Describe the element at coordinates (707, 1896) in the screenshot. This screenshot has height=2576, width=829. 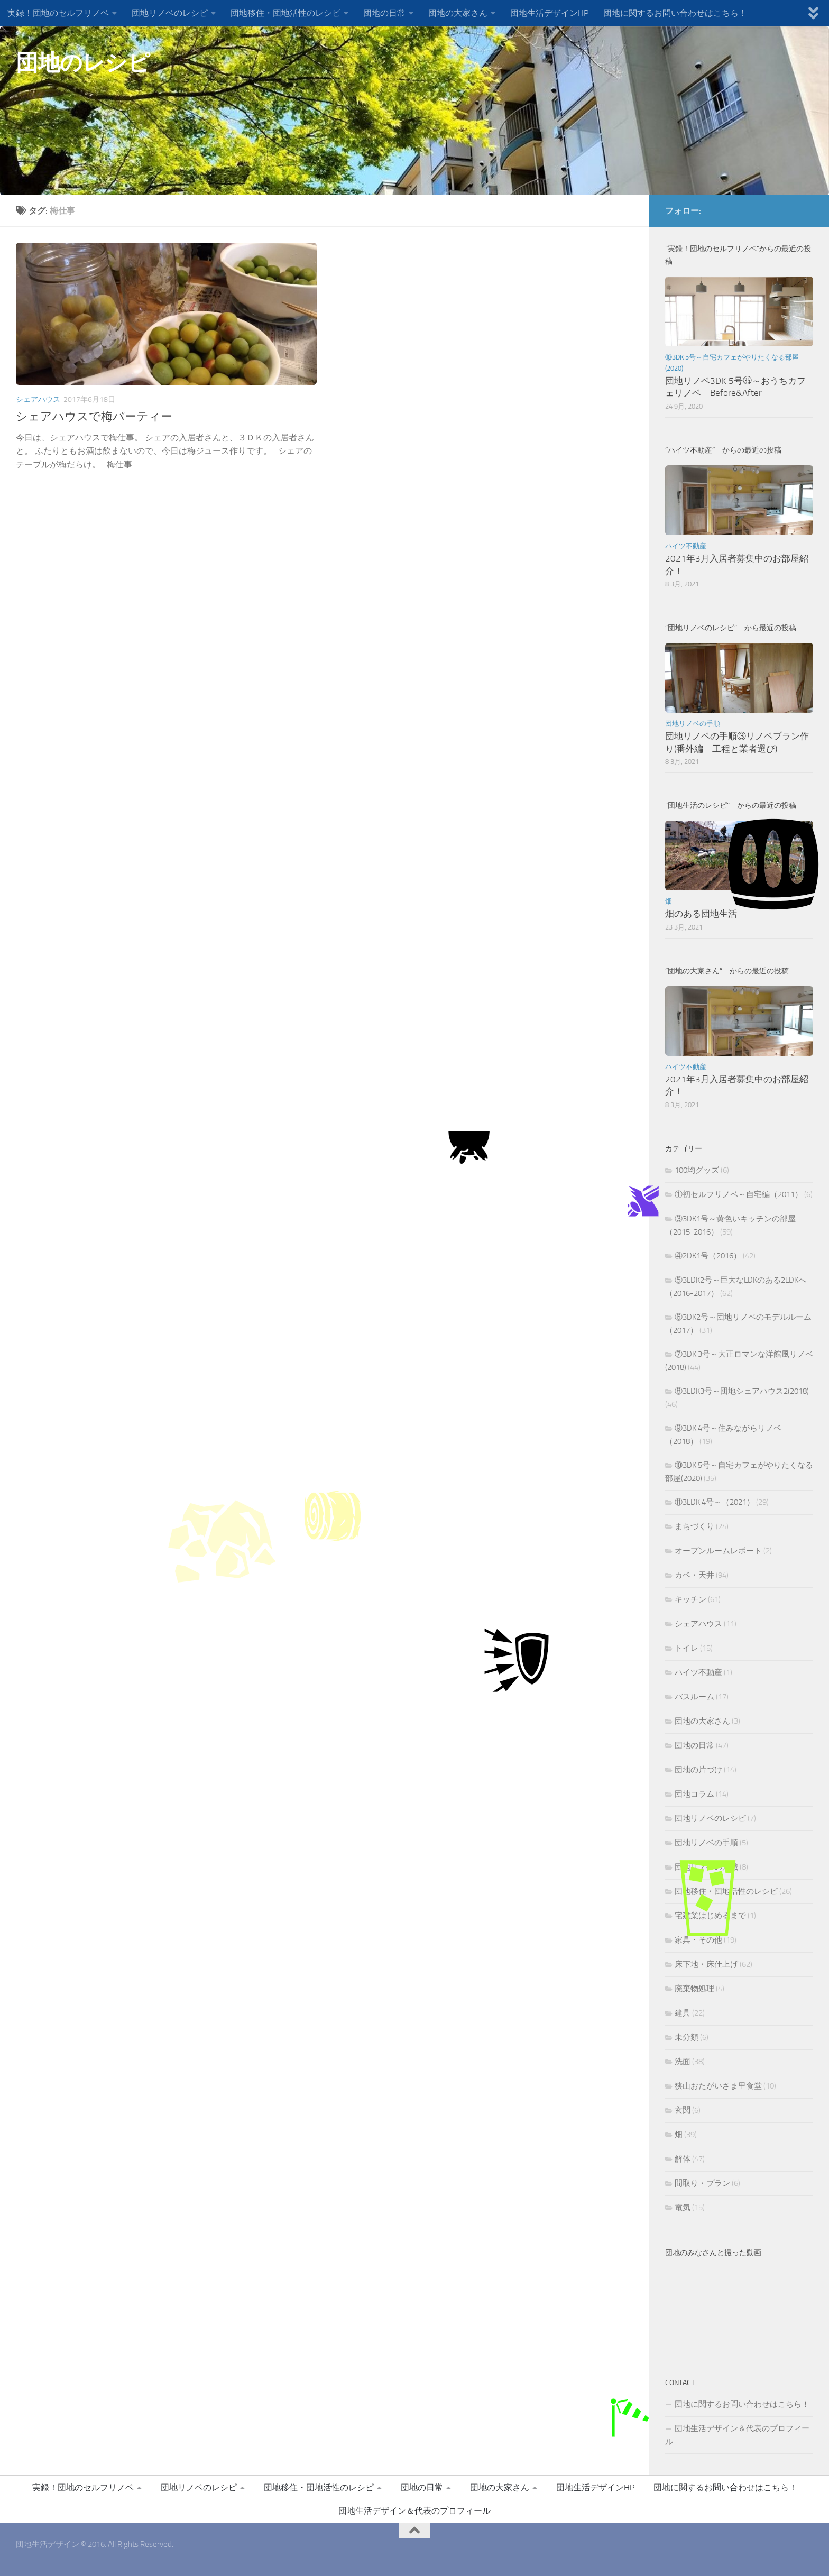
I see `add ice to your drink order` at that location.